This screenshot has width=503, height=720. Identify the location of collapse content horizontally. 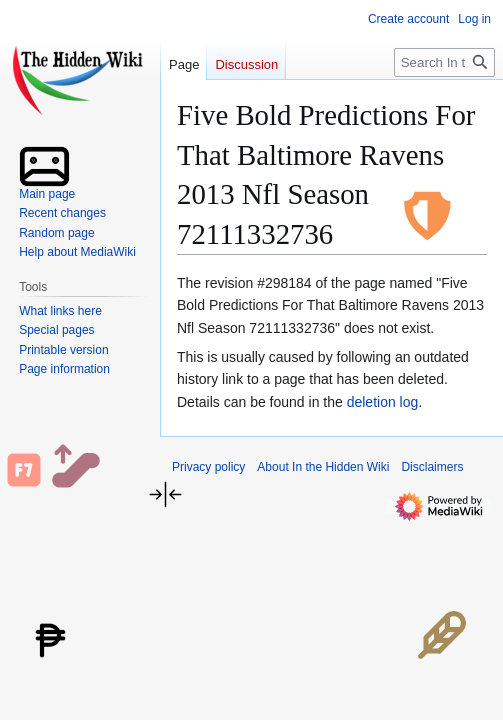
(165, 494).